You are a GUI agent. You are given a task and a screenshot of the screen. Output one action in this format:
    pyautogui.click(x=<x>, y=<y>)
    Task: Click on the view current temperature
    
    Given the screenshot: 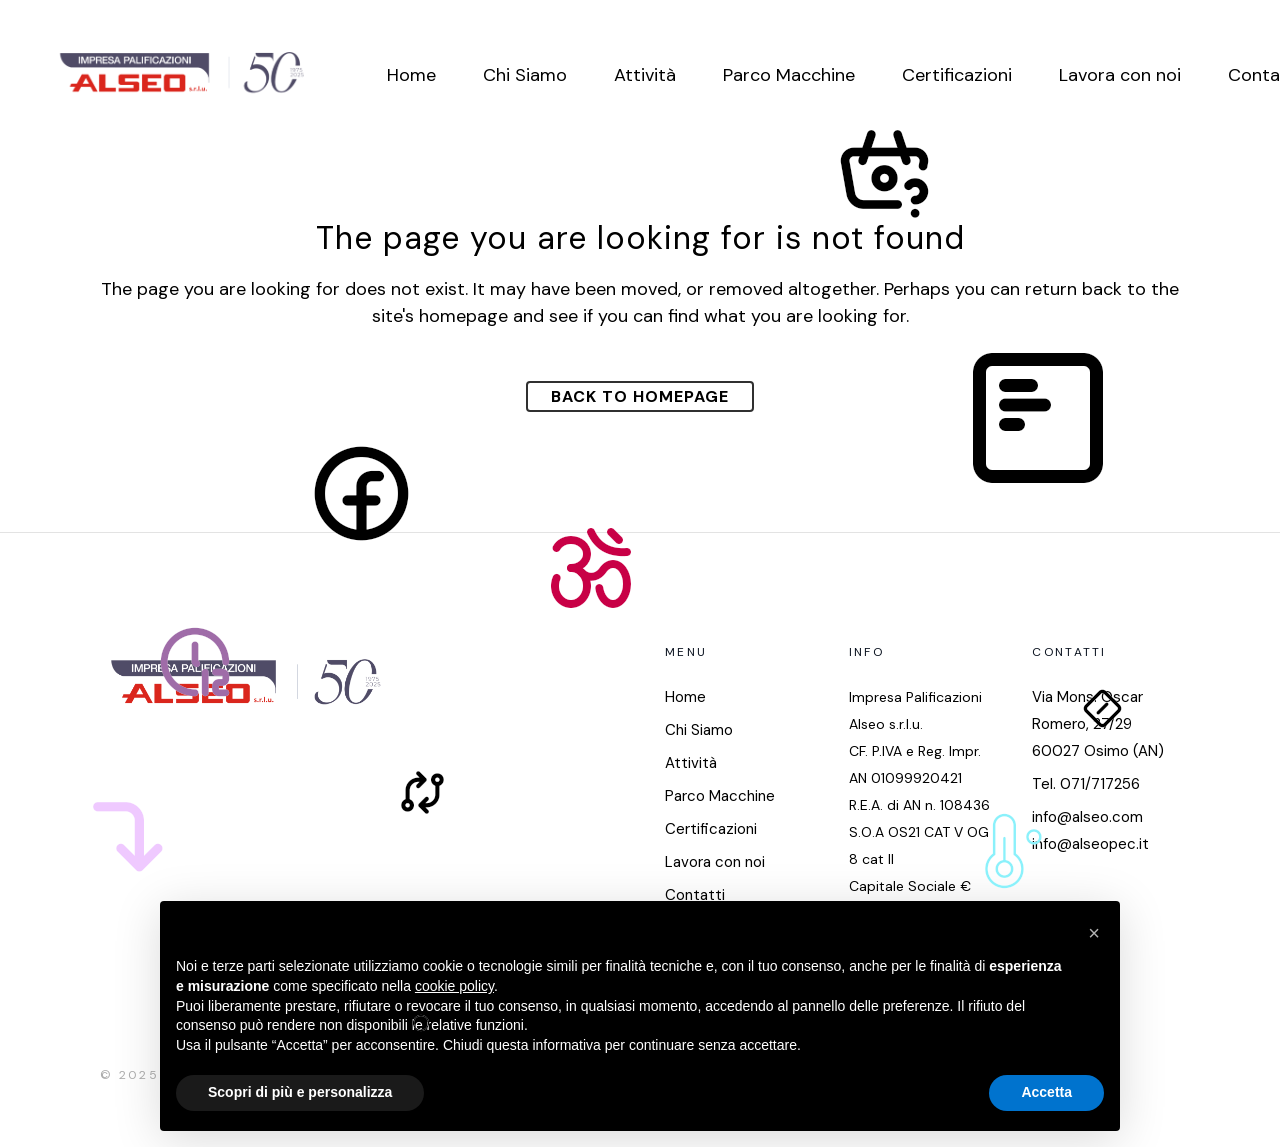 What is the action you would take?
    pyautogui.click(x=1007, y=851)
    